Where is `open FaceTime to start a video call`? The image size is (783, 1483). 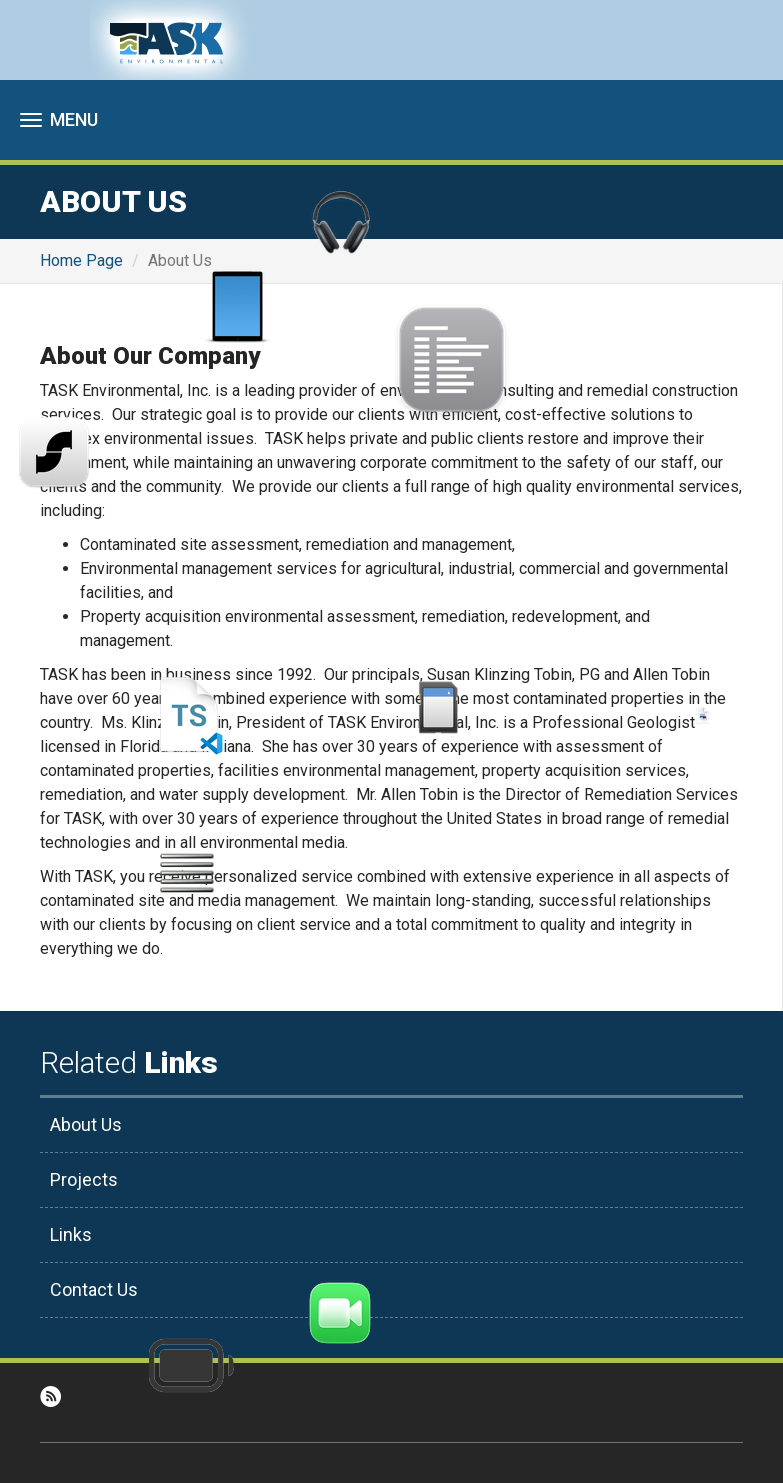 open FaceTime to start a video call is located at coordinates (340, 1313).